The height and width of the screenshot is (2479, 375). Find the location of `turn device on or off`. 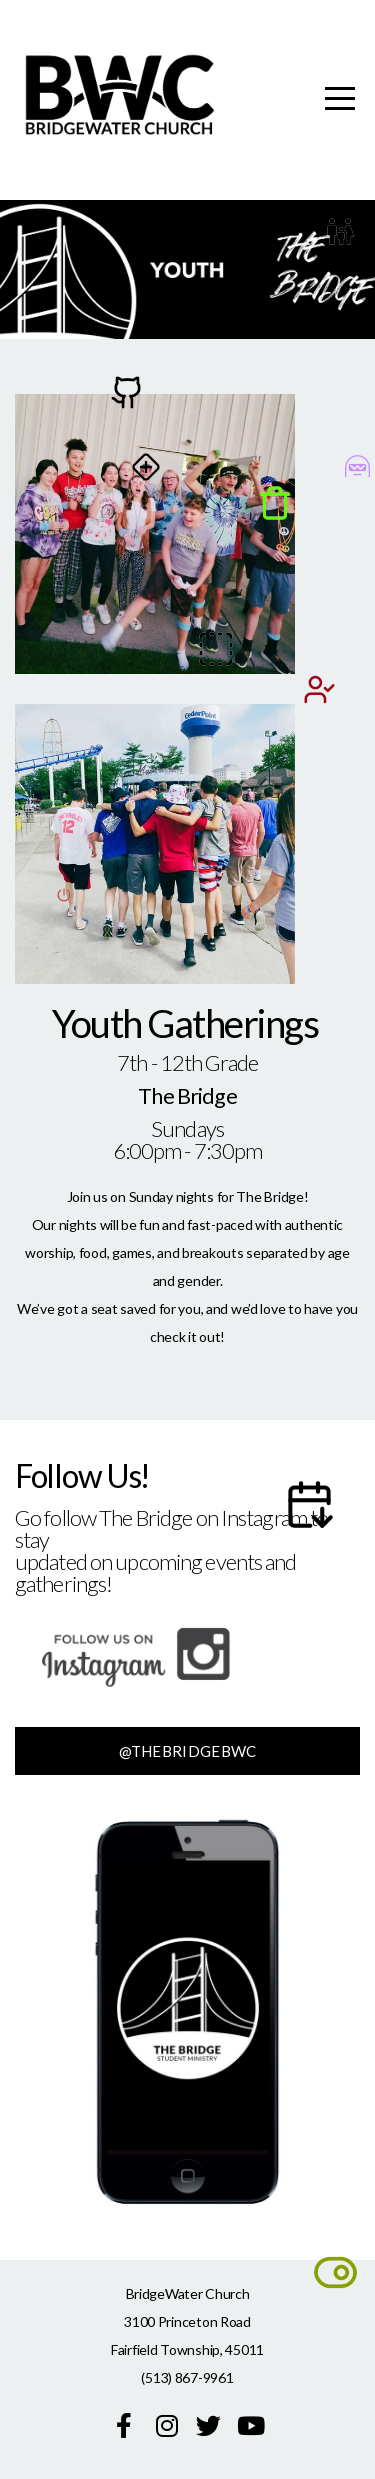

turn device on or off is located at coordinates (64, 895).